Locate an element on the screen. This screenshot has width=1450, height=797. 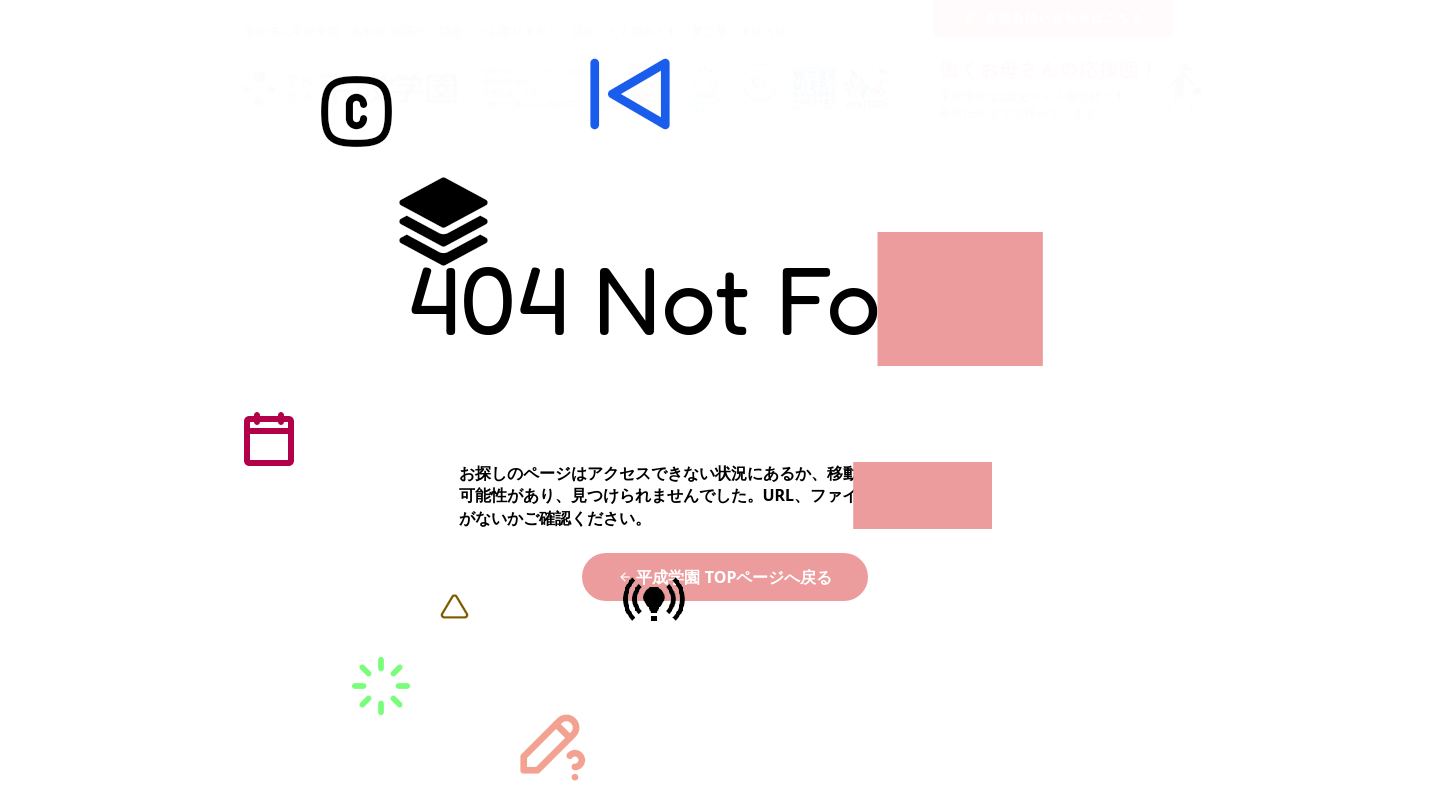
indicates copyright information is located at coordinates (356, 111).